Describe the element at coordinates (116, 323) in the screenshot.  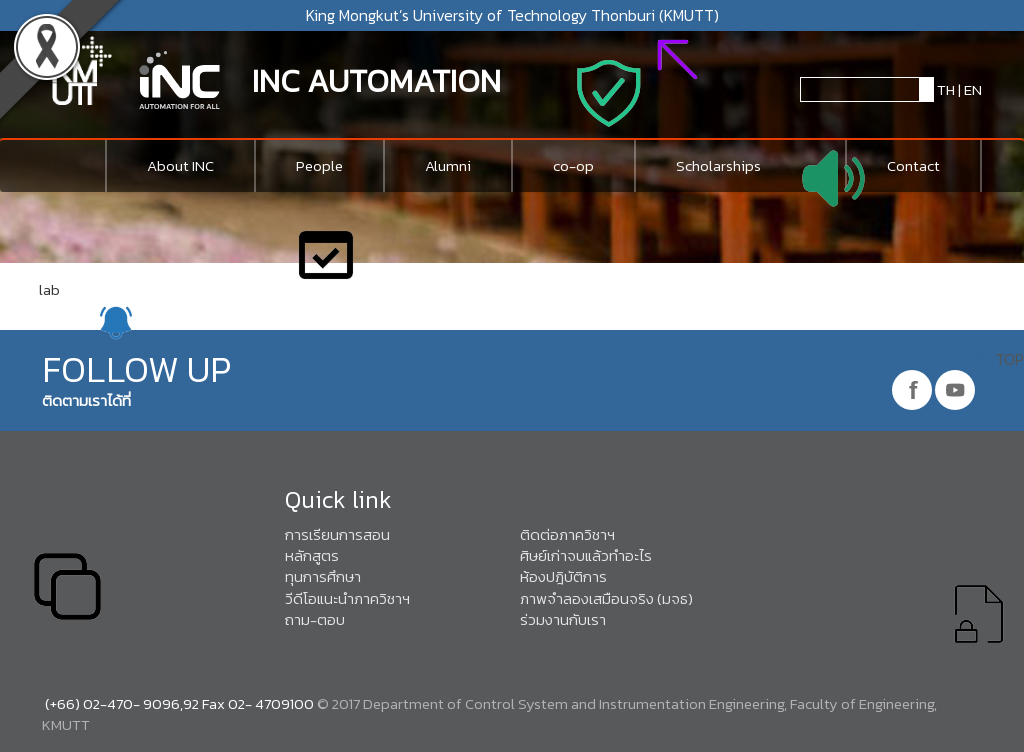
I see `new notification alert` at that location.